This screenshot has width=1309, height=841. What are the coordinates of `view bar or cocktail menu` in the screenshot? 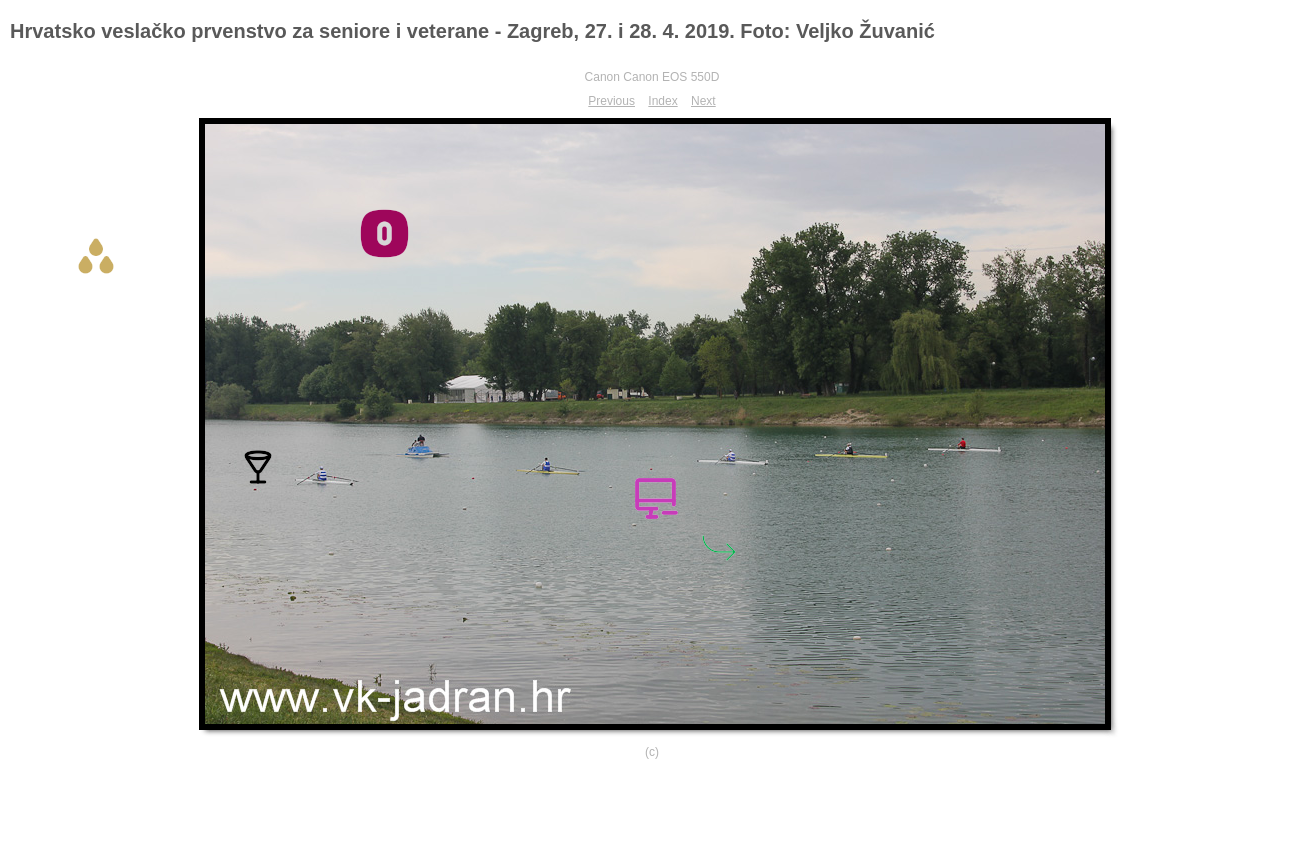 It's located at (258, 467).